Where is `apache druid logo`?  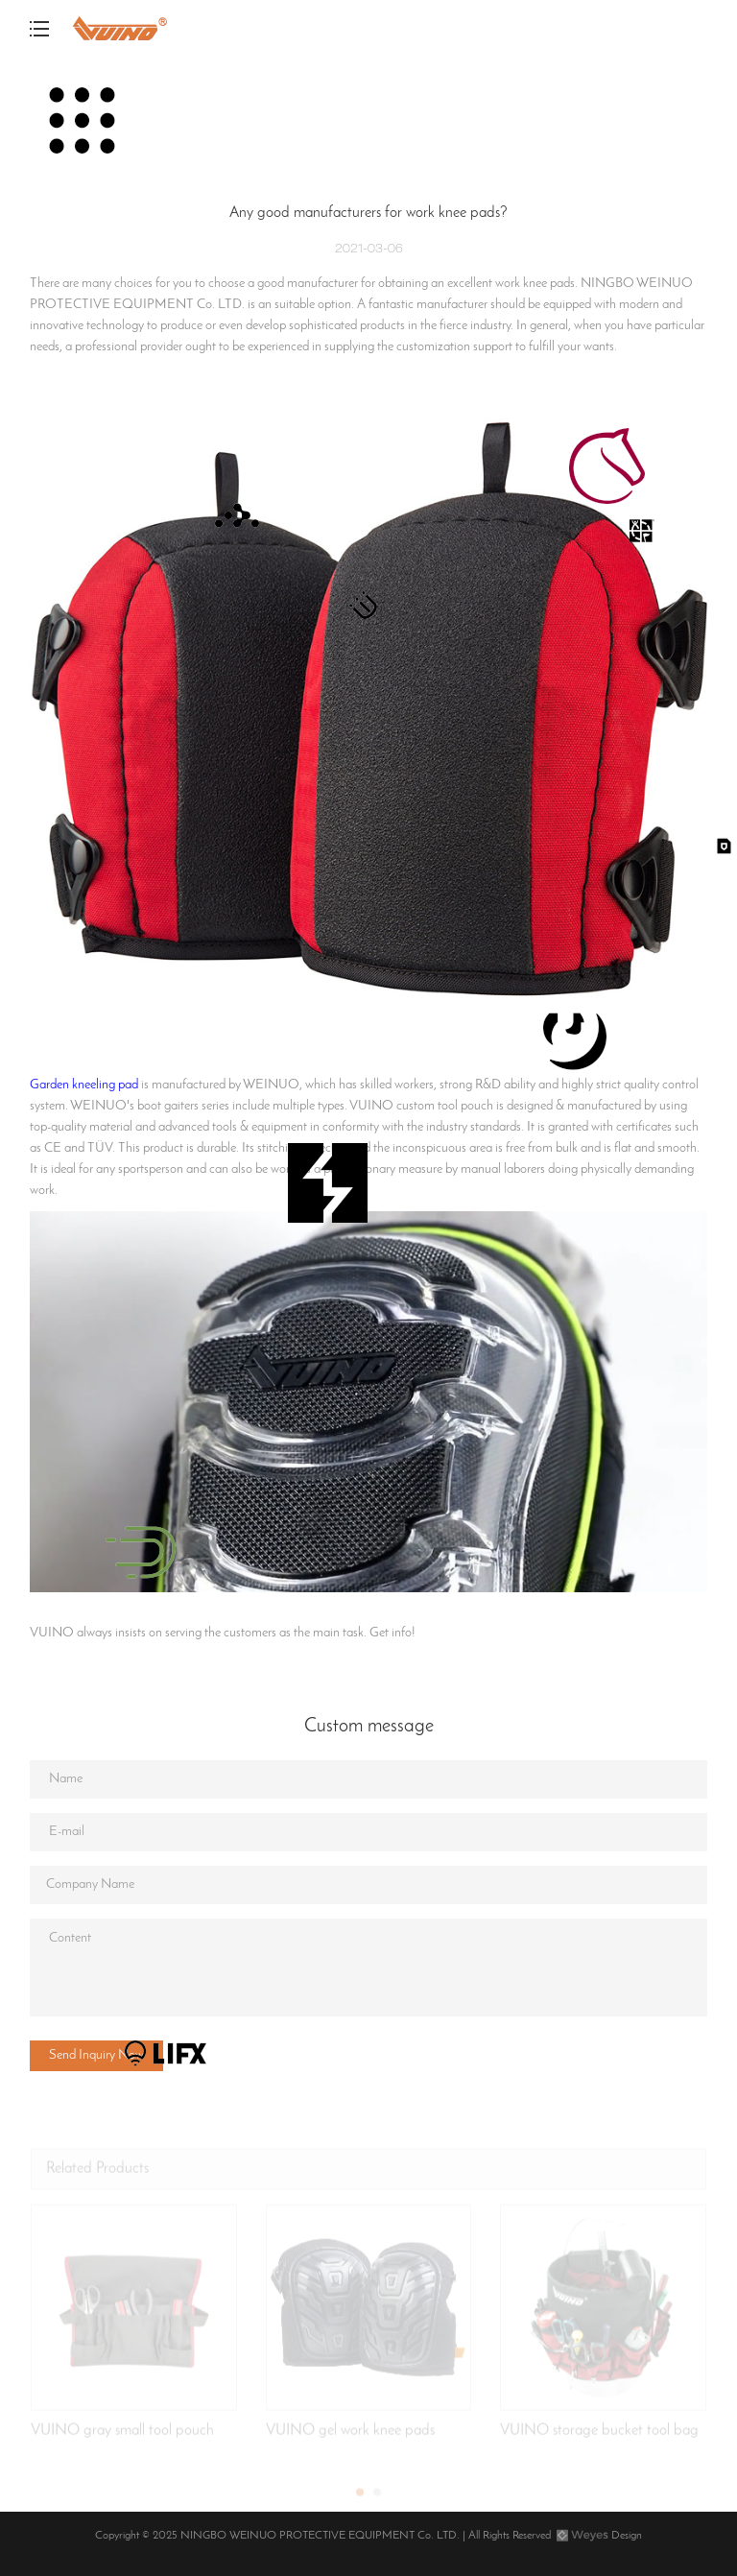
apache druid logo is located at coordinates (140, 1552).